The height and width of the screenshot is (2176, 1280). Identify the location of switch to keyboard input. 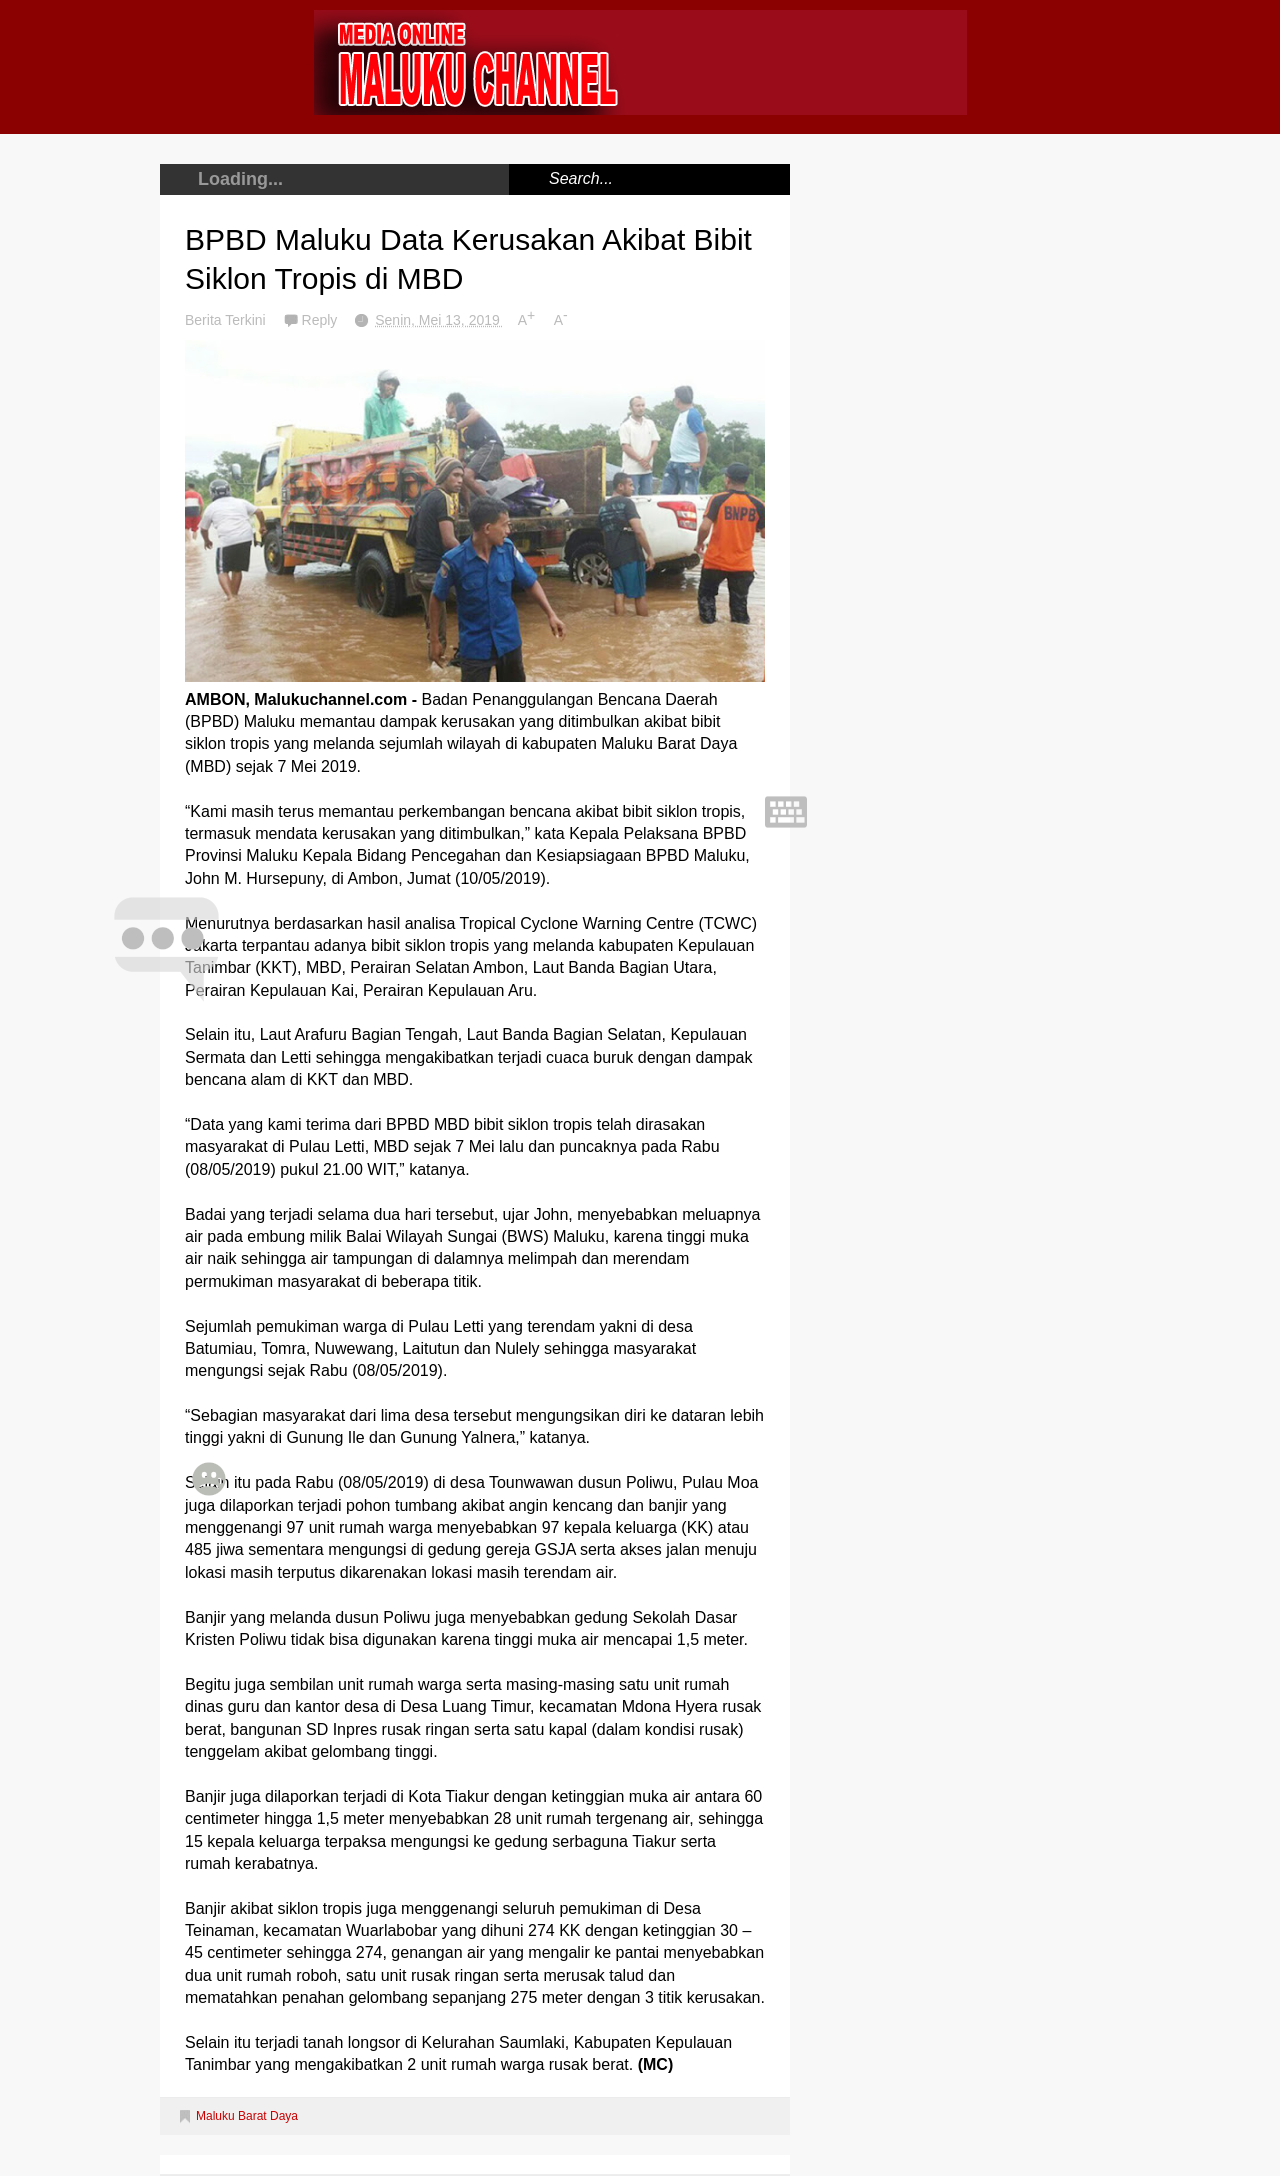
(786, 812).